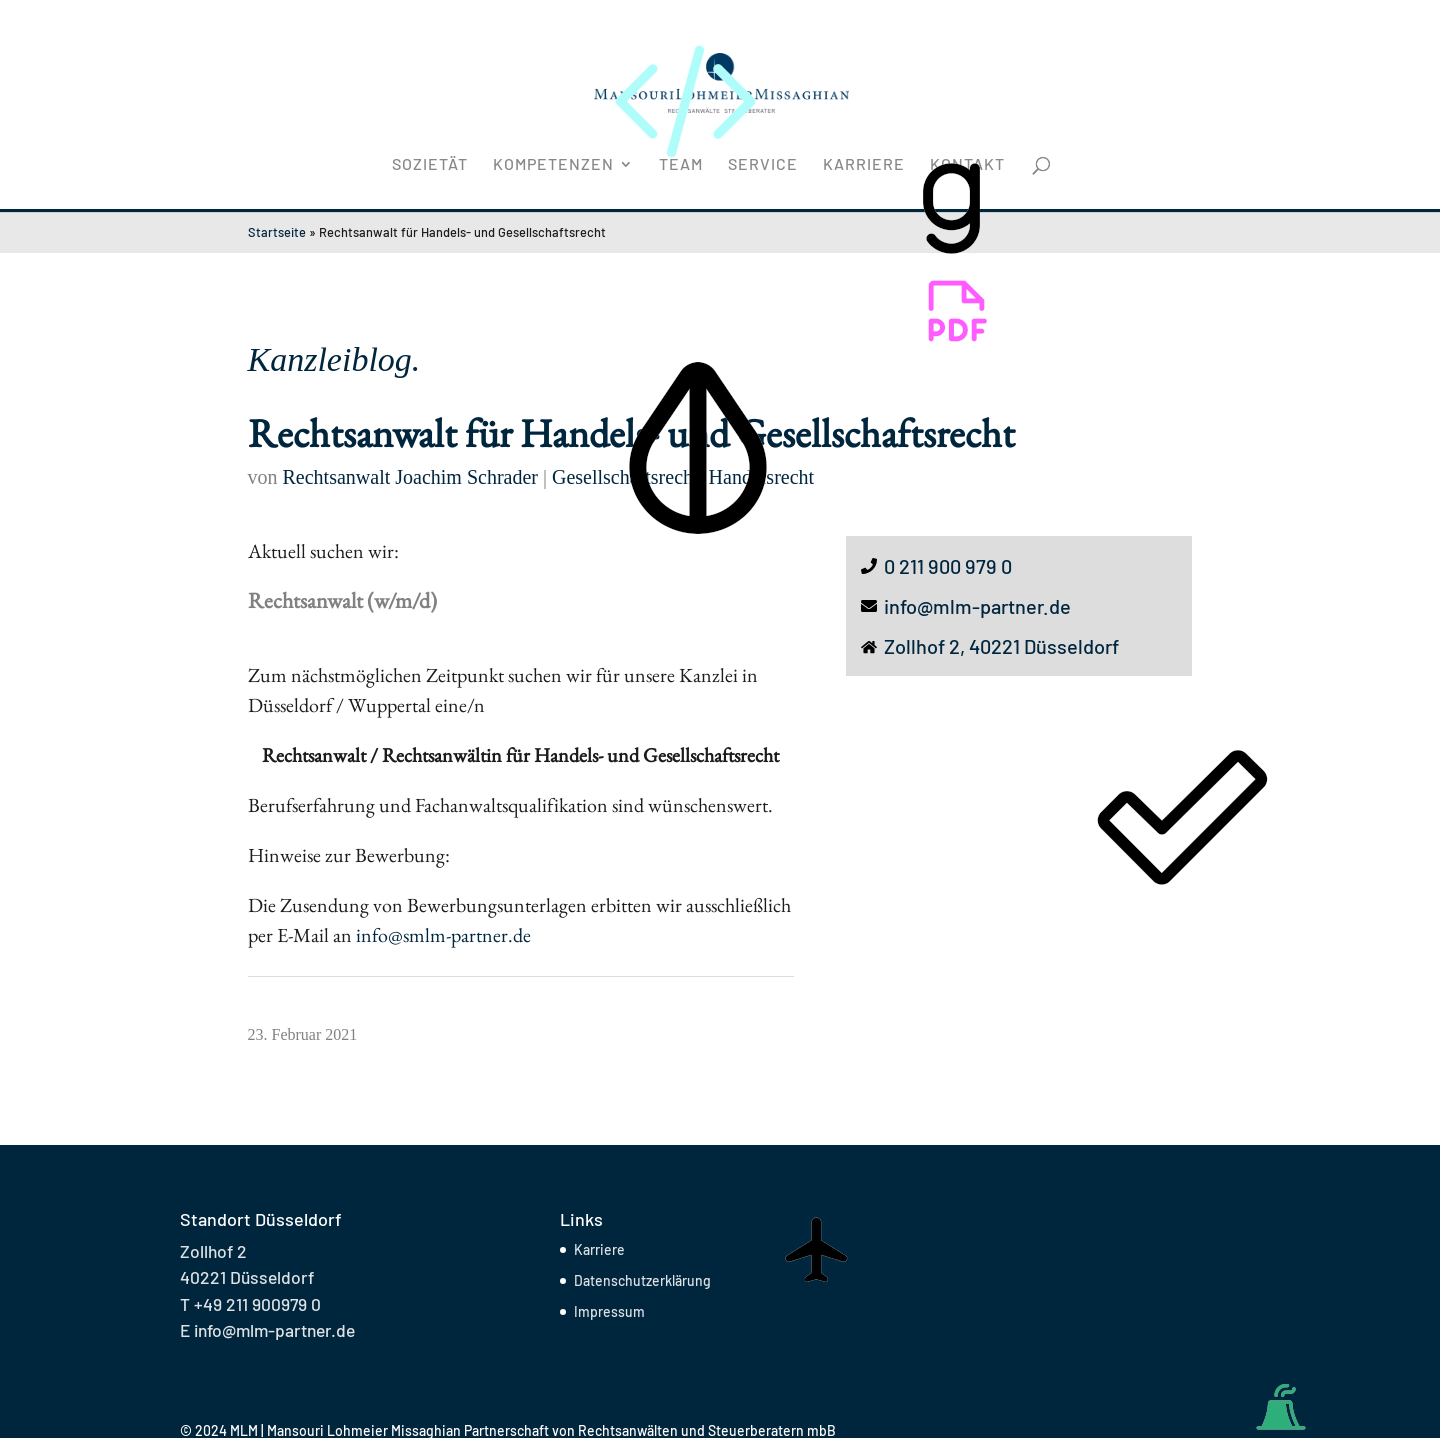  Describe the element at coordinates (685, 101) in the screenshot. I see `view or edit source code` at that location.